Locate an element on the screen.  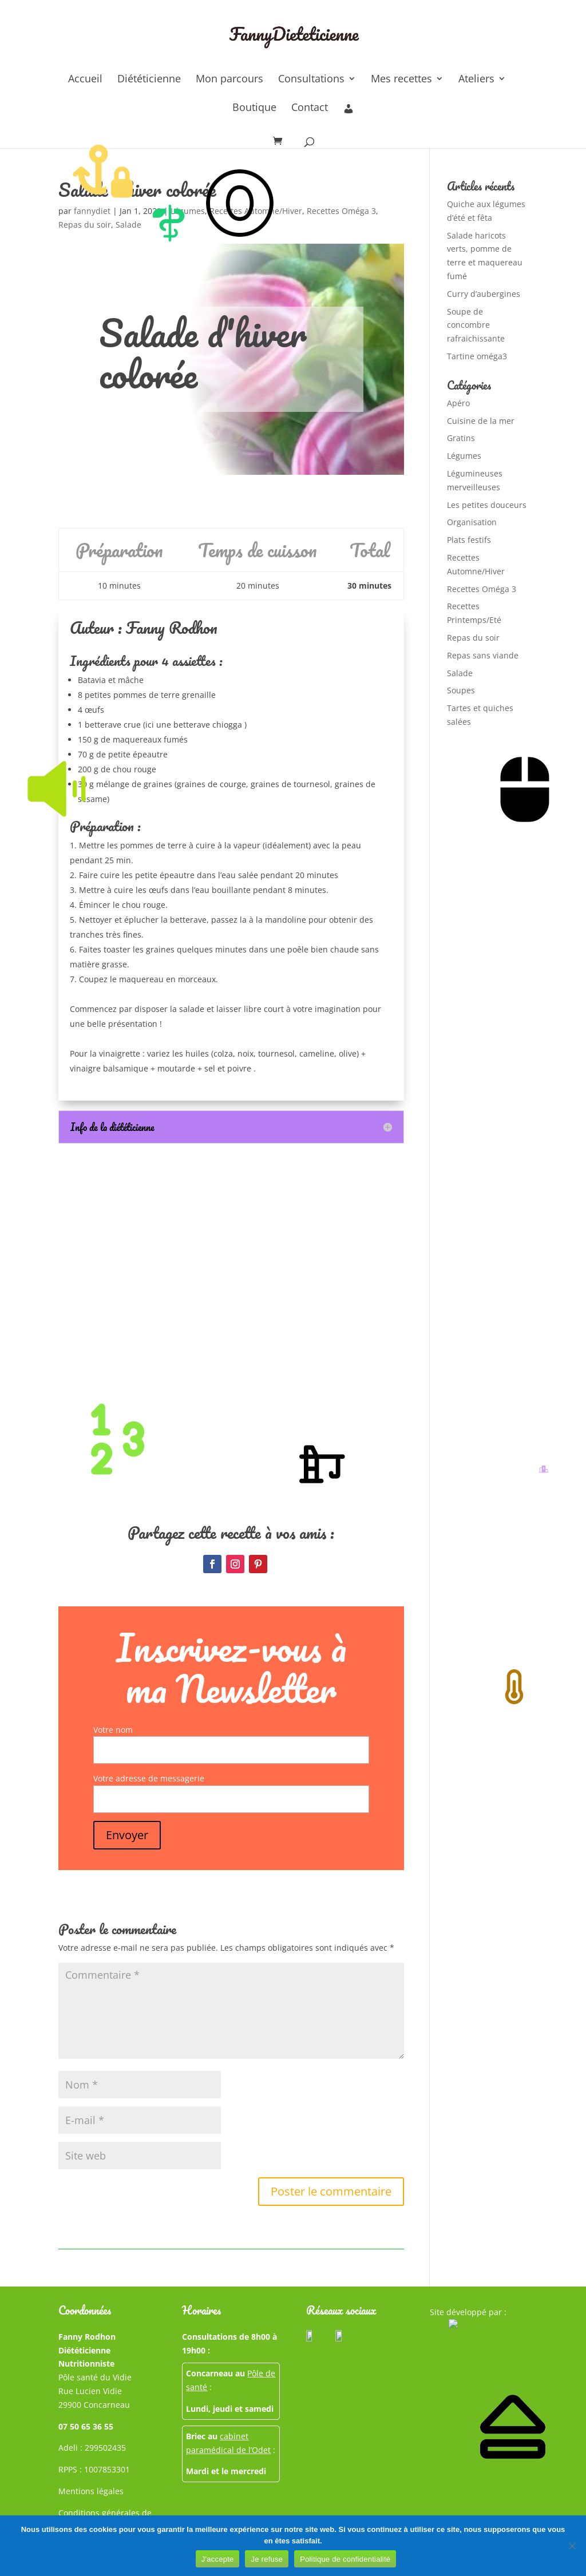
lock or secure an anchor point is located at coordinates (101, 169).